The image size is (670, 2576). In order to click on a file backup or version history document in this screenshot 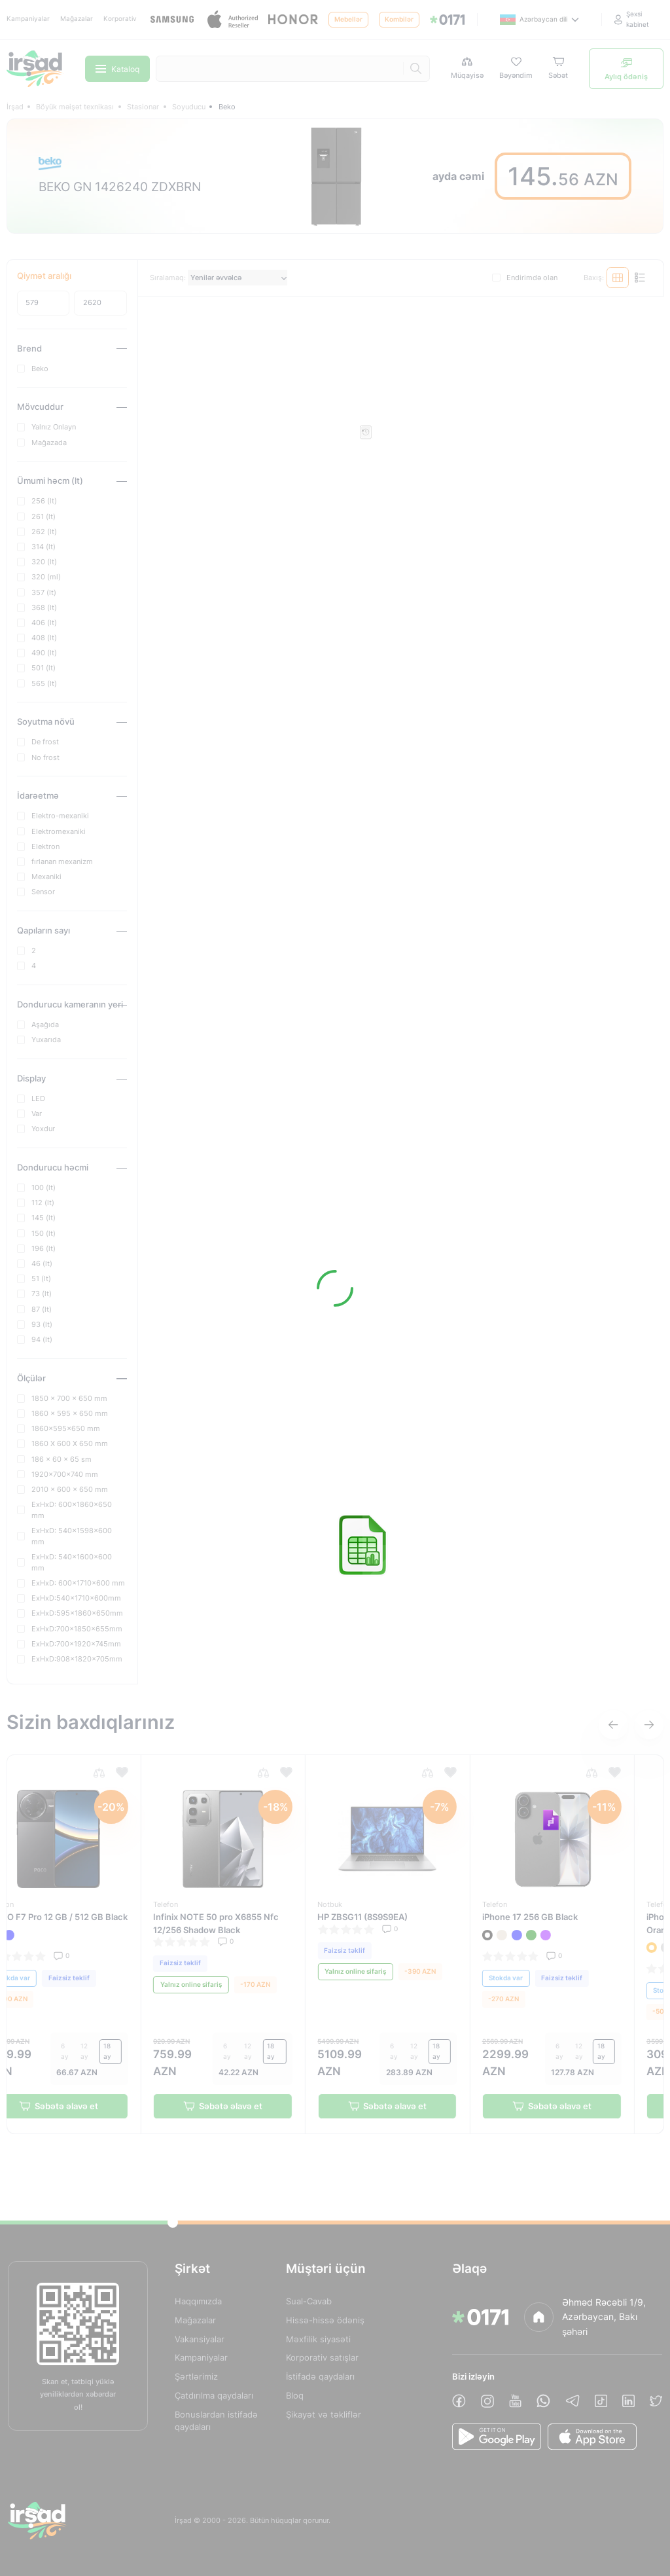, I will do `click(366, 432)`.